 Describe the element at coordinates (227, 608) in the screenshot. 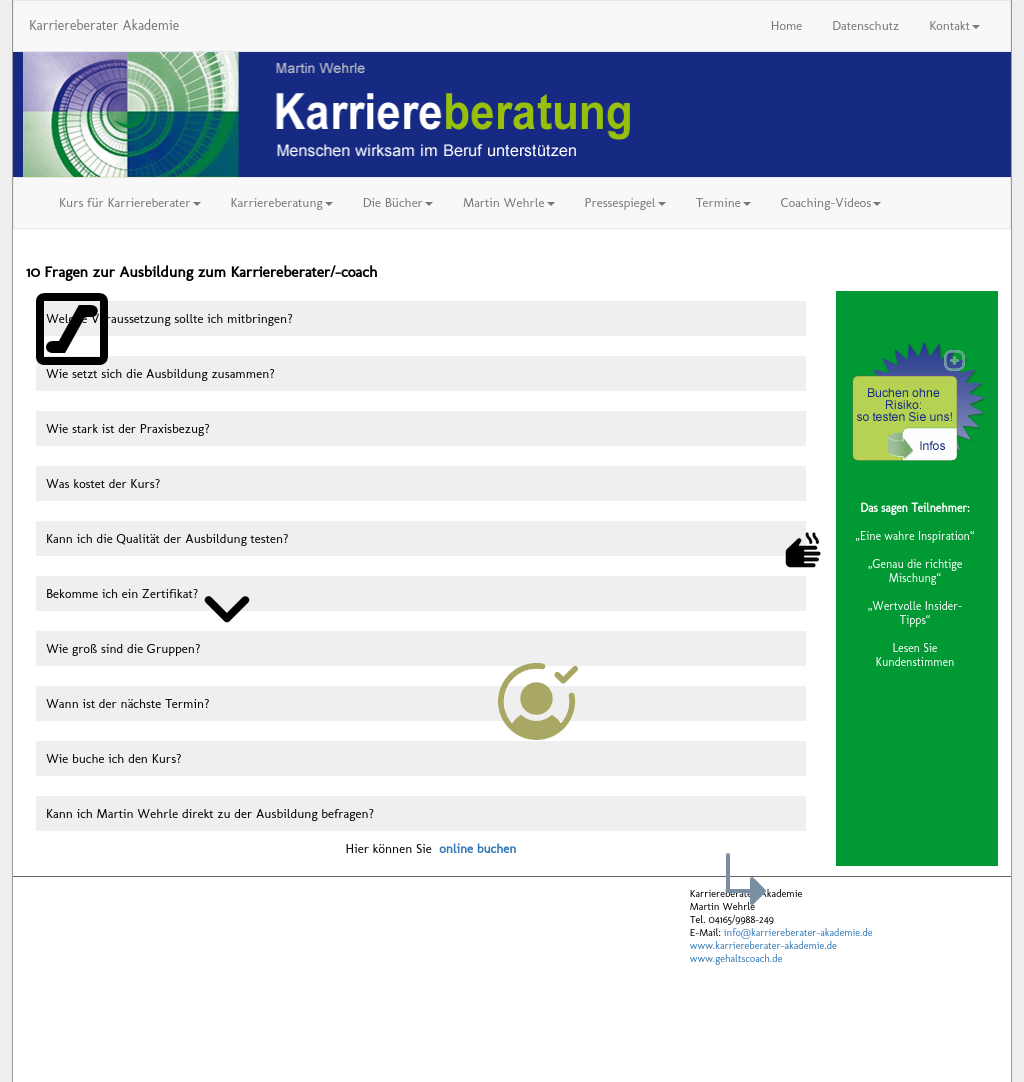

I see `expand a collapsed section or menu` at that location.